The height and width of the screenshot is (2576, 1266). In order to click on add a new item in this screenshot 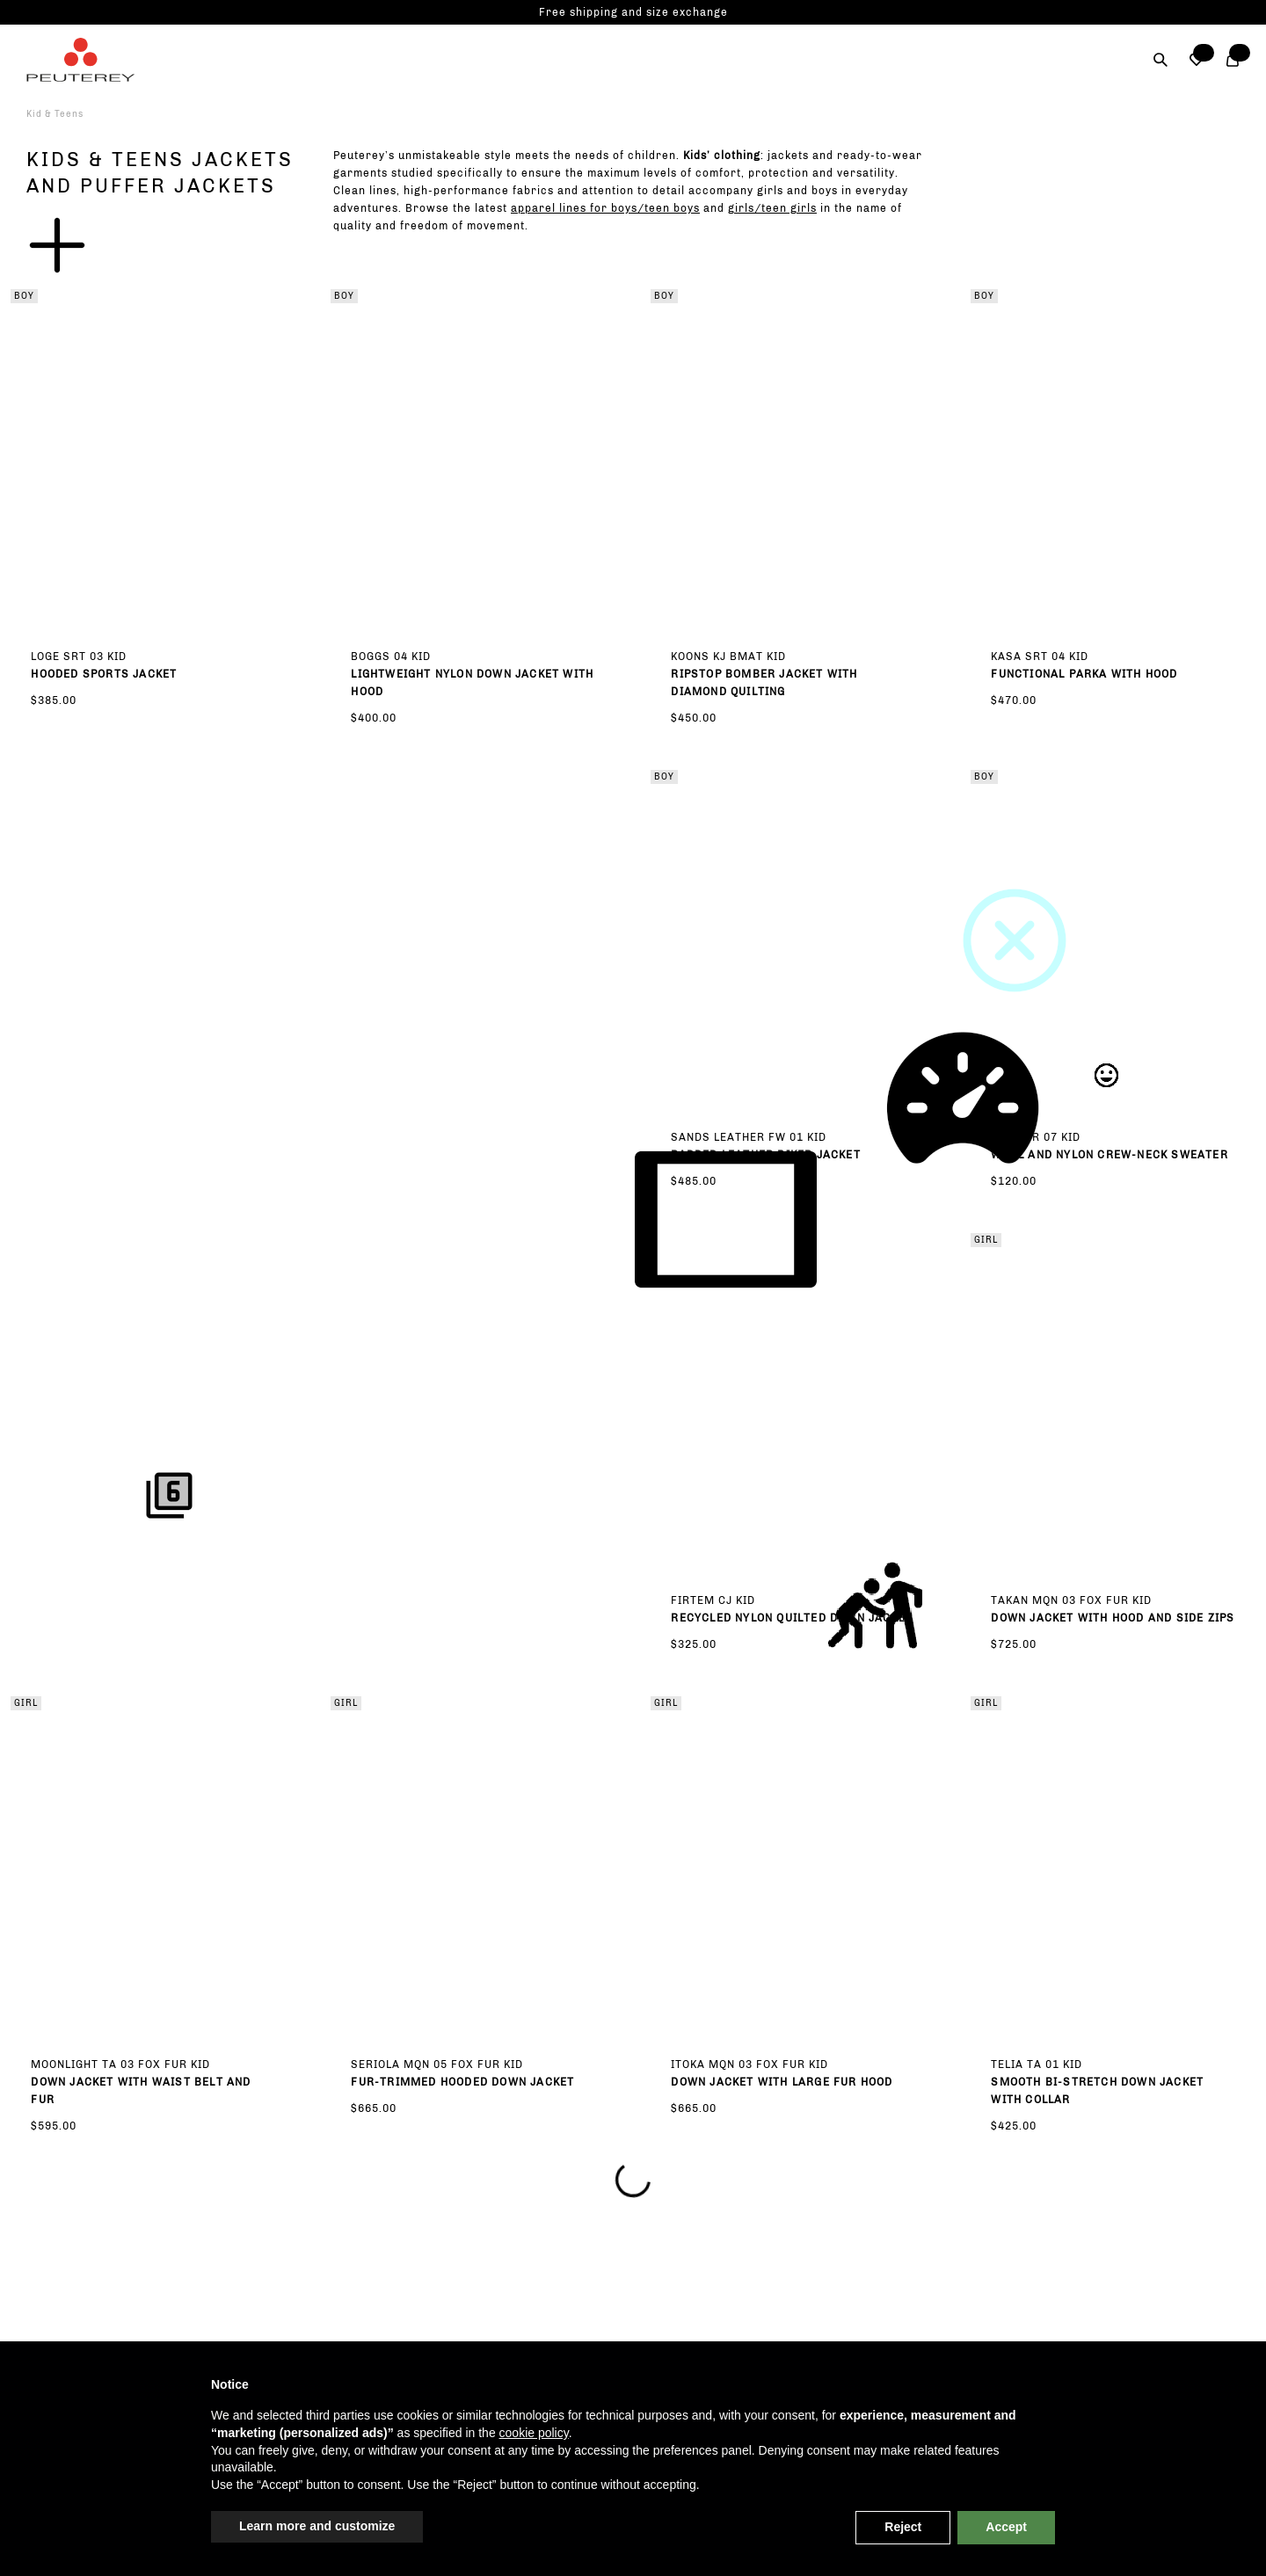, I will do `click(57, 245)`.